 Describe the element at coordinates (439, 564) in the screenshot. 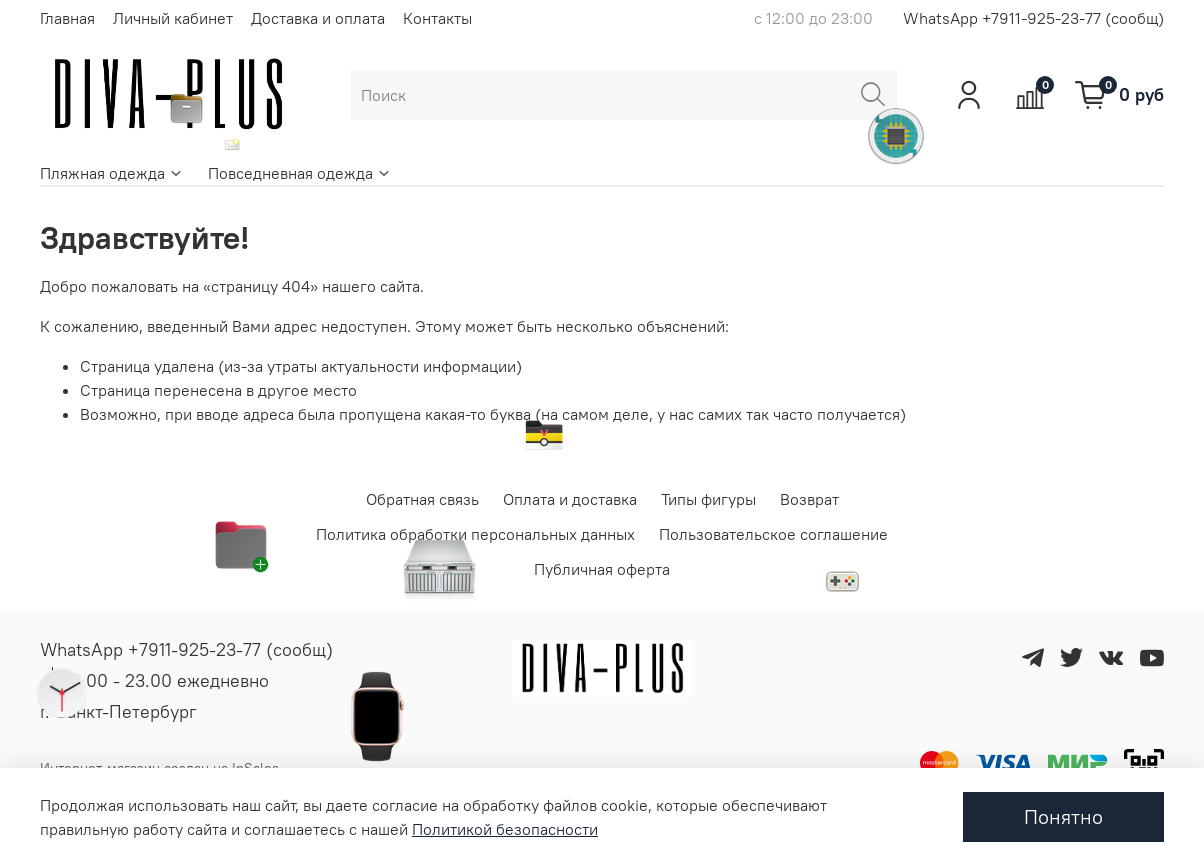

I see `indicates an xserve or rack server in network settings` at that location.